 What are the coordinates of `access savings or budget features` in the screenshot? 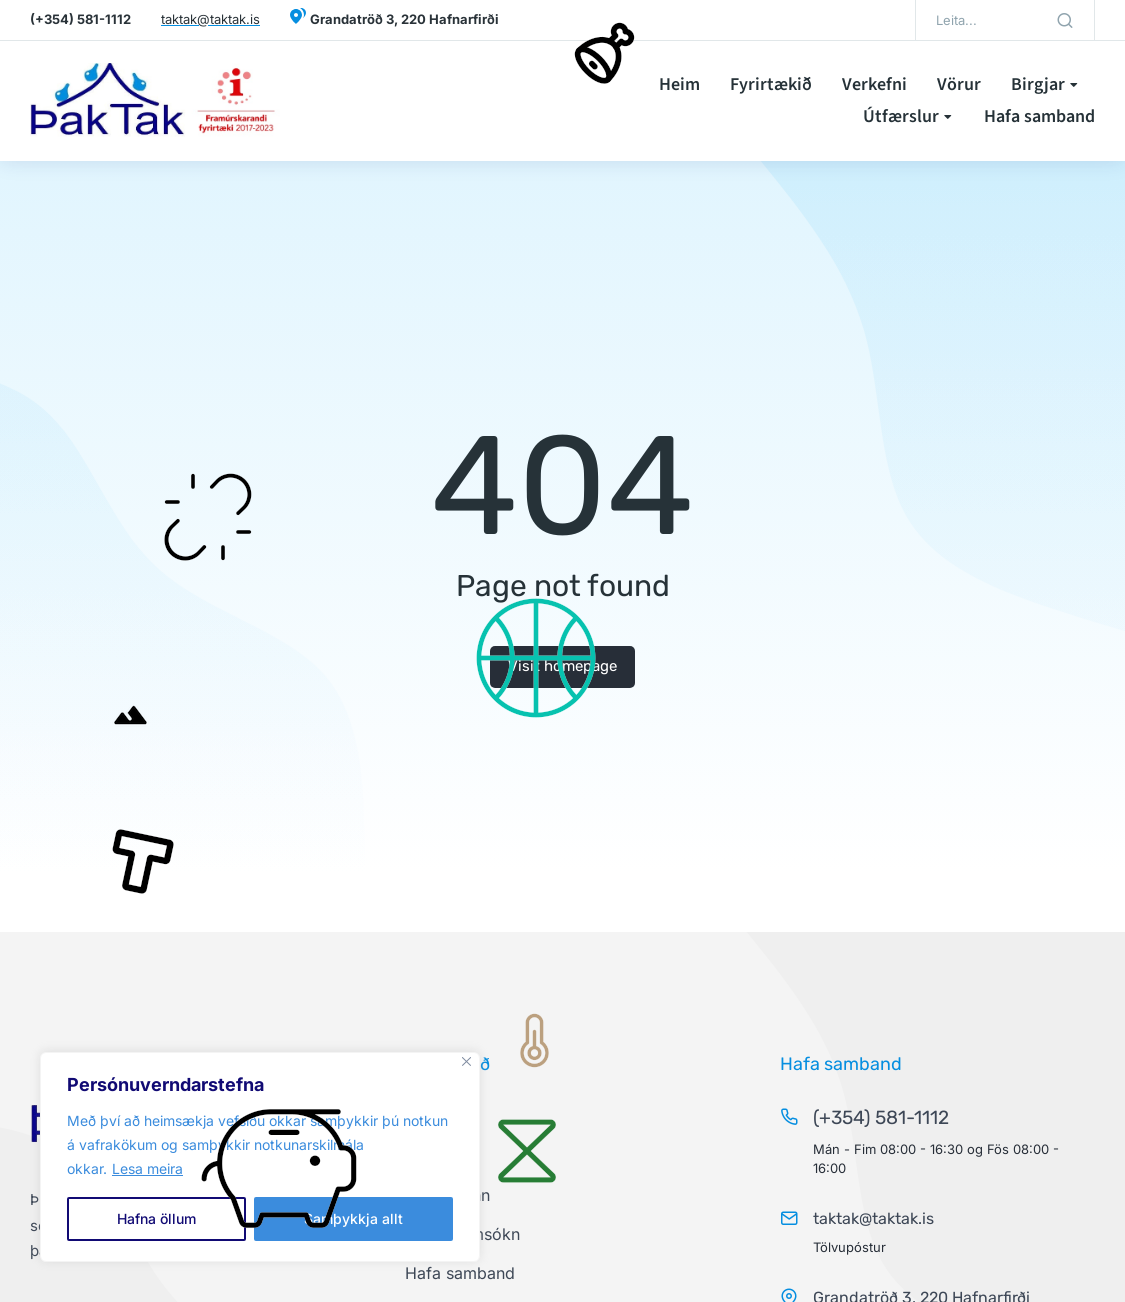 It's located at (281, 1168).